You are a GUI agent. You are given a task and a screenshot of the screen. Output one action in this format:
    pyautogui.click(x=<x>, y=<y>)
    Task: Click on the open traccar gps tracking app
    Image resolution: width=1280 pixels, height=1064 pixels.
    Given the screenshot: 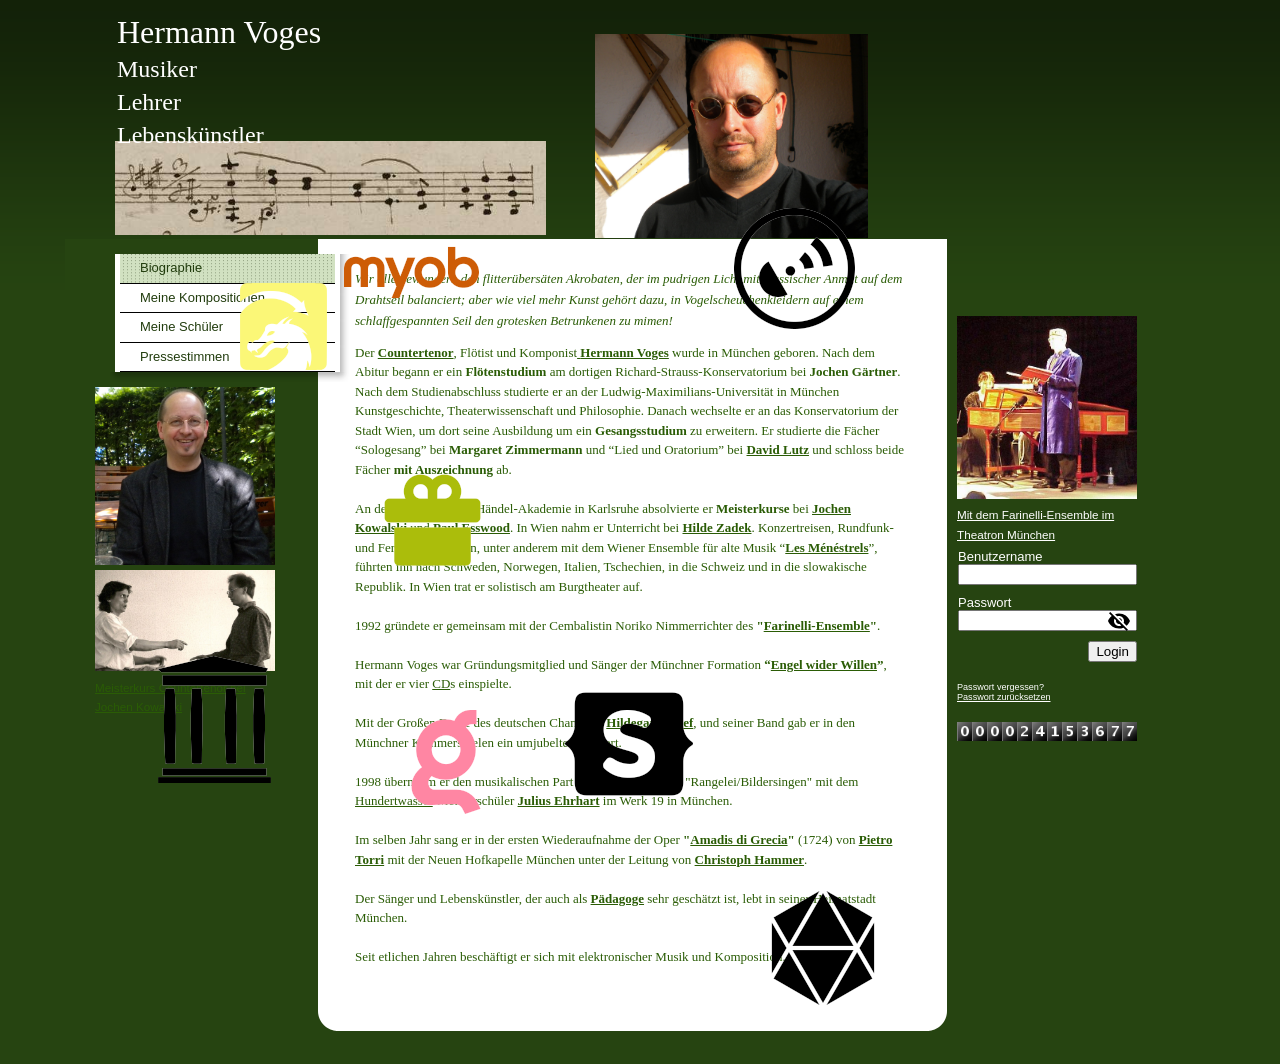 What is the action you would take?
    pyautogui.click(x=794, y=268)
    